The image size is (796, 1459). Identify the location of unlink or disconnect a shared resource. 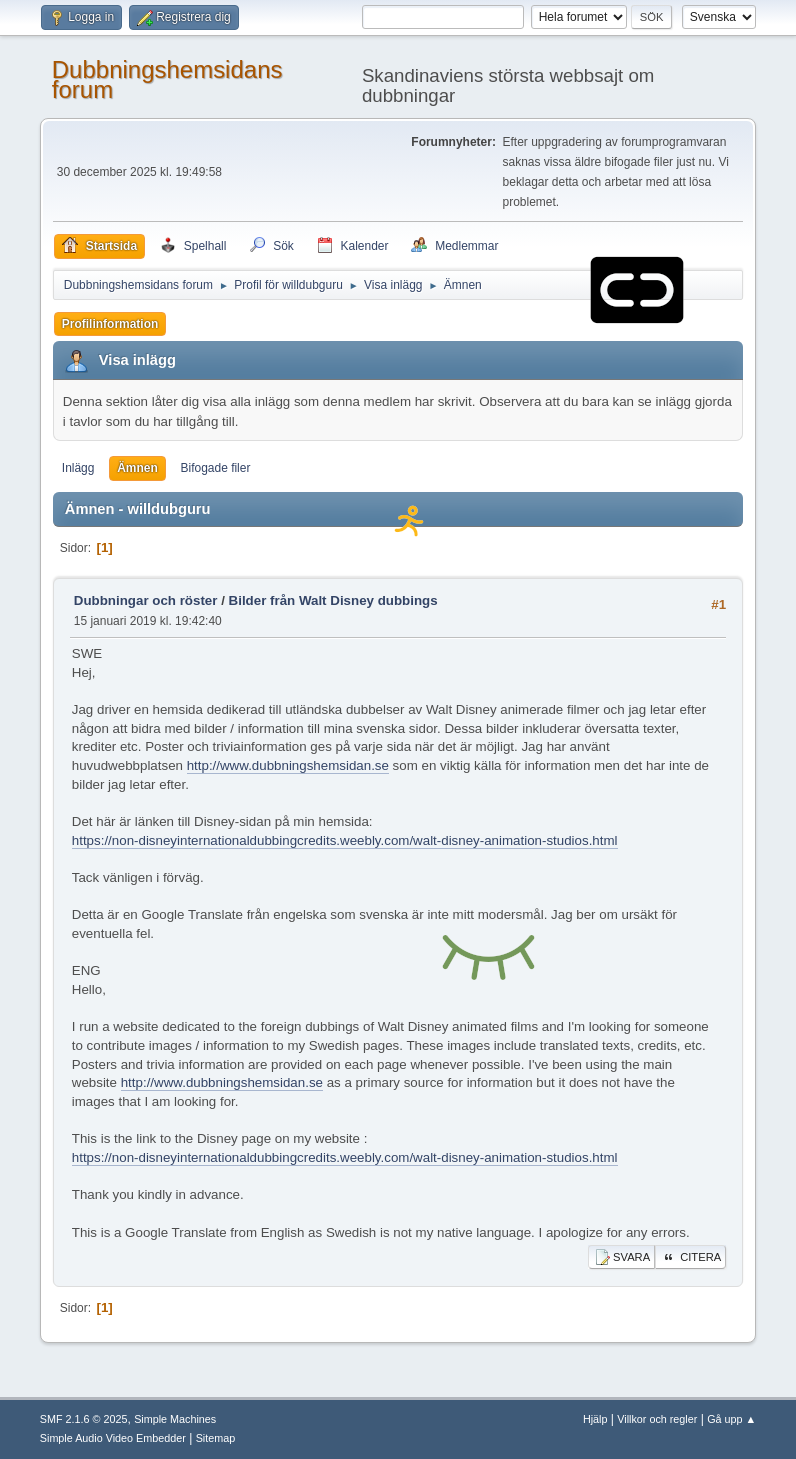
(637, 290).